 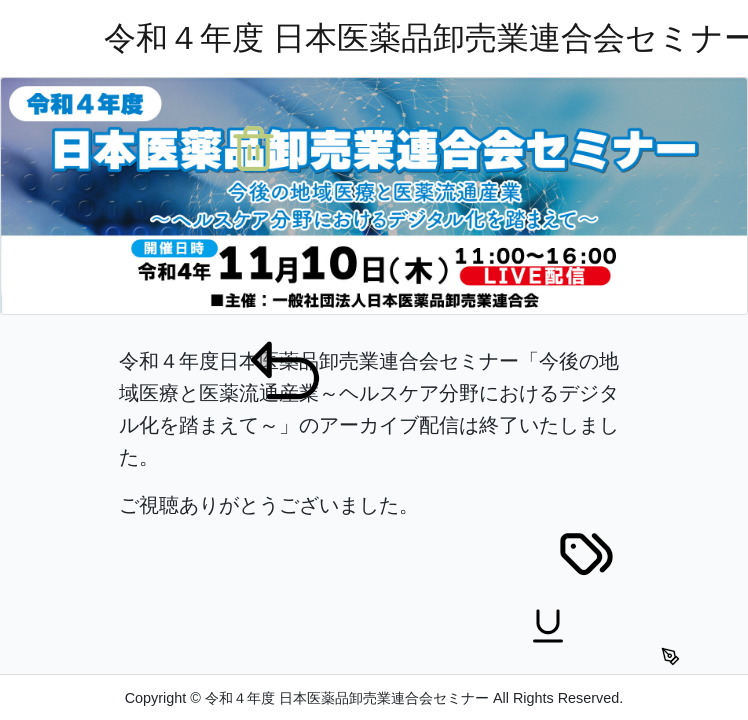 What do you see at coordinates (670, 656) in the screenshot?
I see `access vector drawing or pen tool` at bounding box center [670, 656].